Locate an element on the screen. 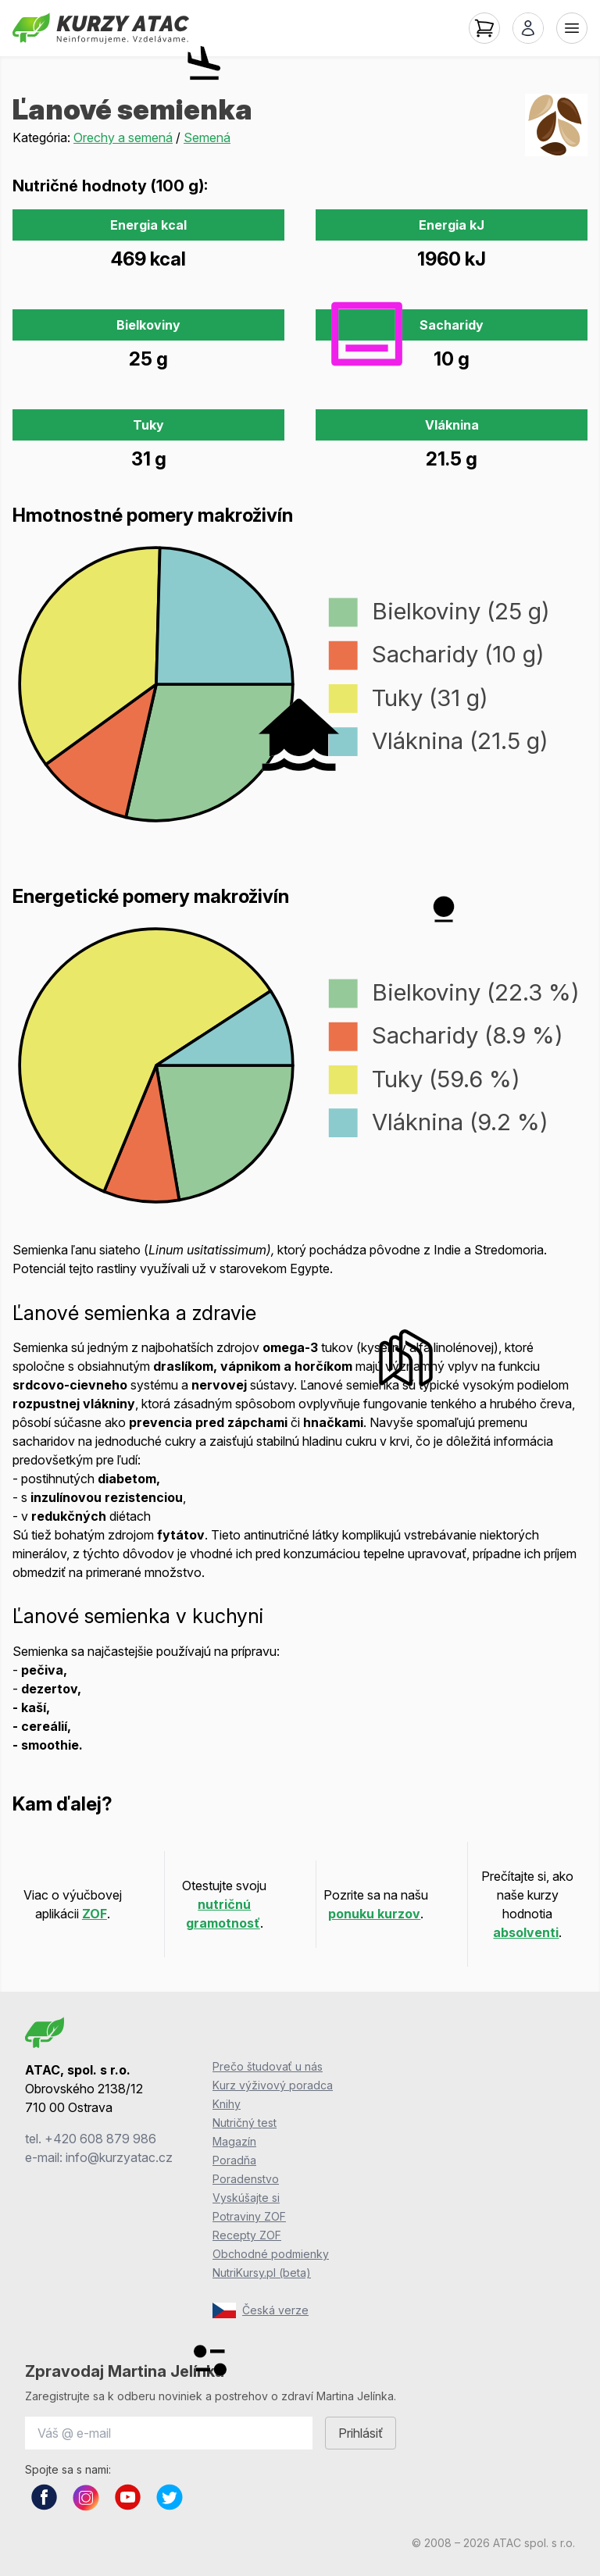 Image resolution: width=600 pixels, height=2576 pixels. view your profile is located at coordinates (444, 909).